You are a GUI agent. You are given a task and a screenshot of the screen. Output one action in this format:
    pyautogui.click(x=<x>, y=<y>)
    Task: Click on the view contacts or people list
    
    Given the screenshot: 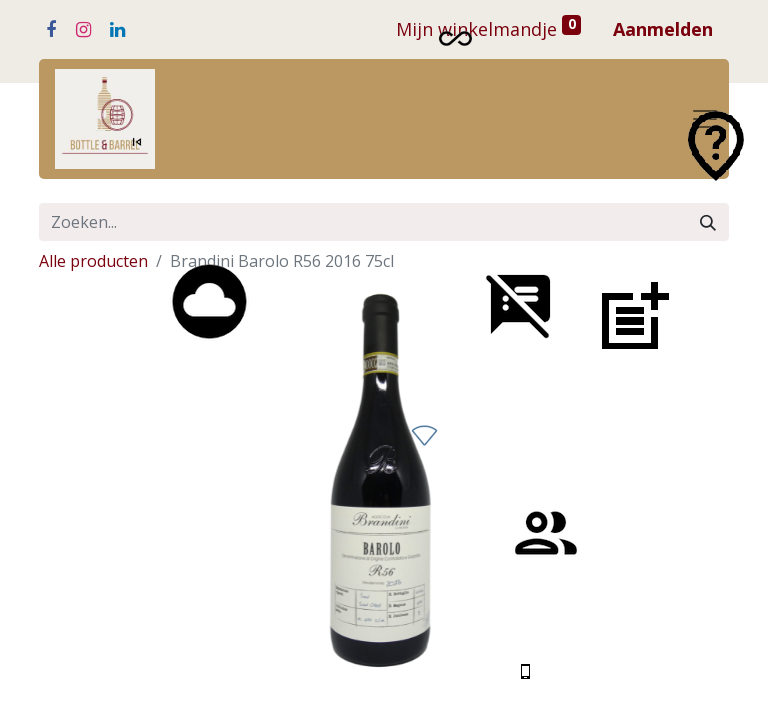 What is the action you would take?
    pyautogui.click(x=546, y=533)
    